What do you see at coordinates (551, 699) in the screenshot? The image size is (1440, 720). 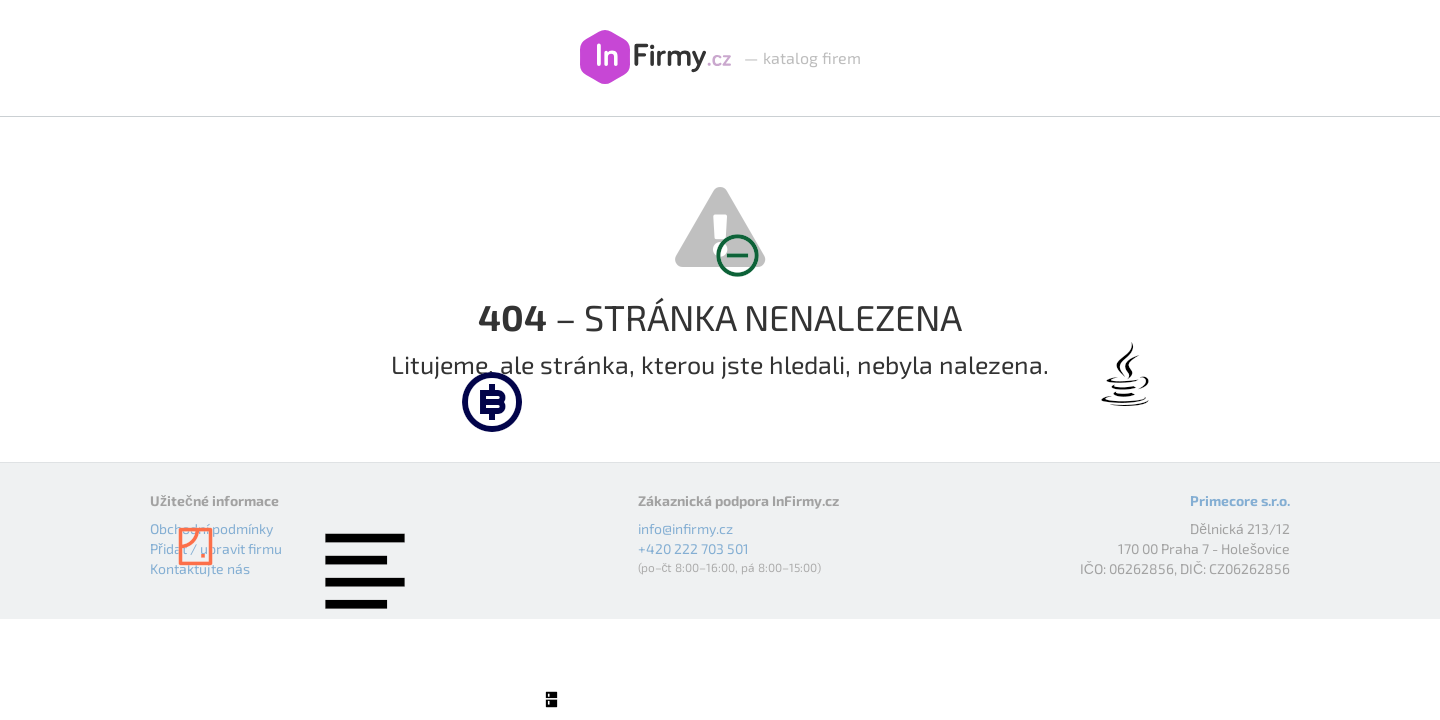 I see `access smart fridge controls` at bounding box center [551, 699].